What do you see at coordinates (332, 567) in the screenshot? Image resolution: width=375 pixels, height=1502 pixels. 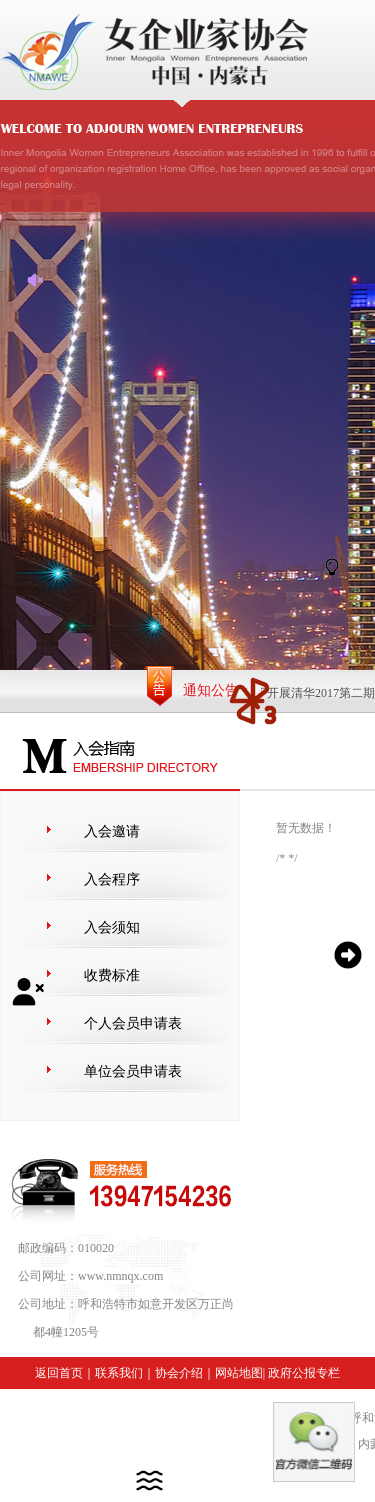 I see `view tips or helpful suggestions` at bounding box center [332, 567].